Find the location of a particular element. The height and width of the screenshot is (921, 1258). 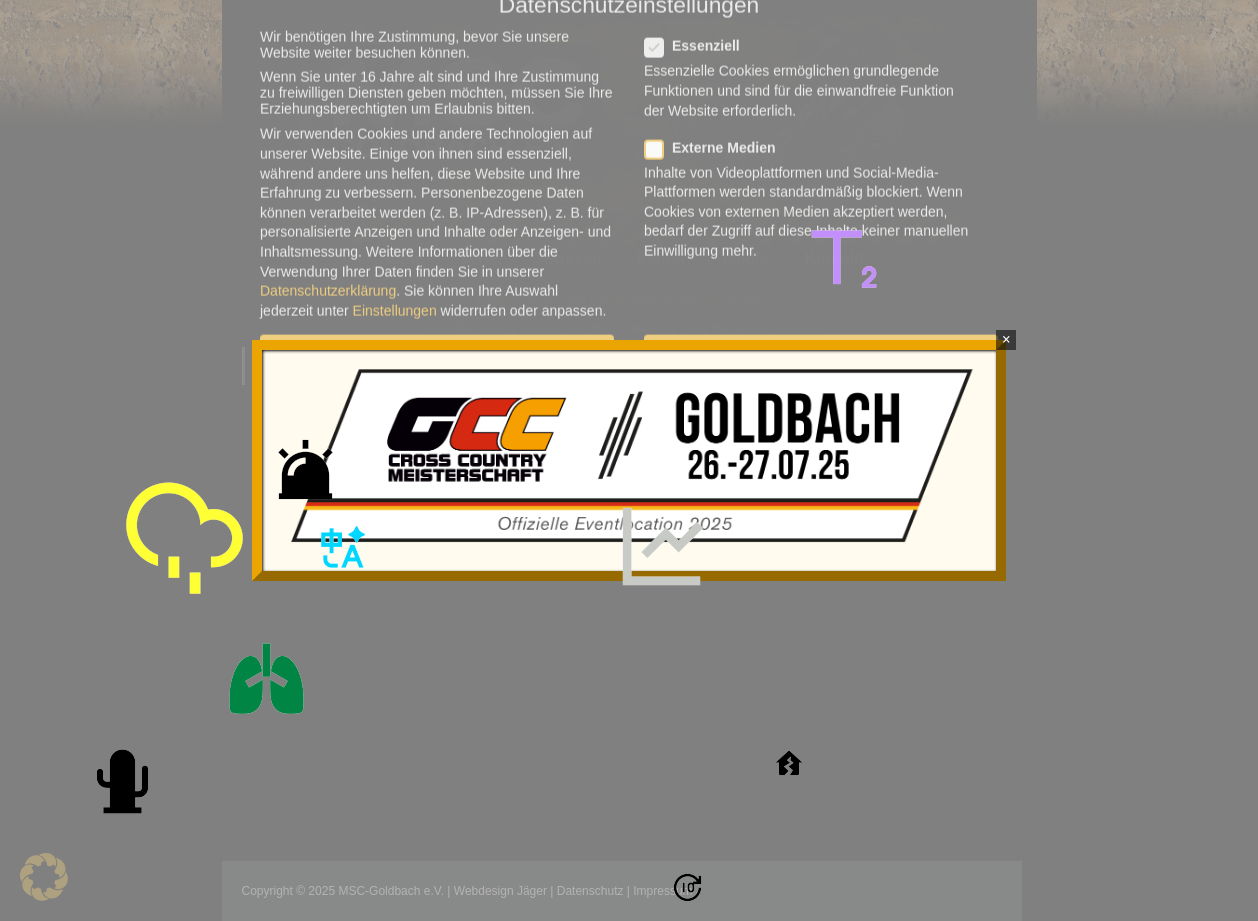

indicates light rain or drizzle conditions is located at coordinates (184, 535).